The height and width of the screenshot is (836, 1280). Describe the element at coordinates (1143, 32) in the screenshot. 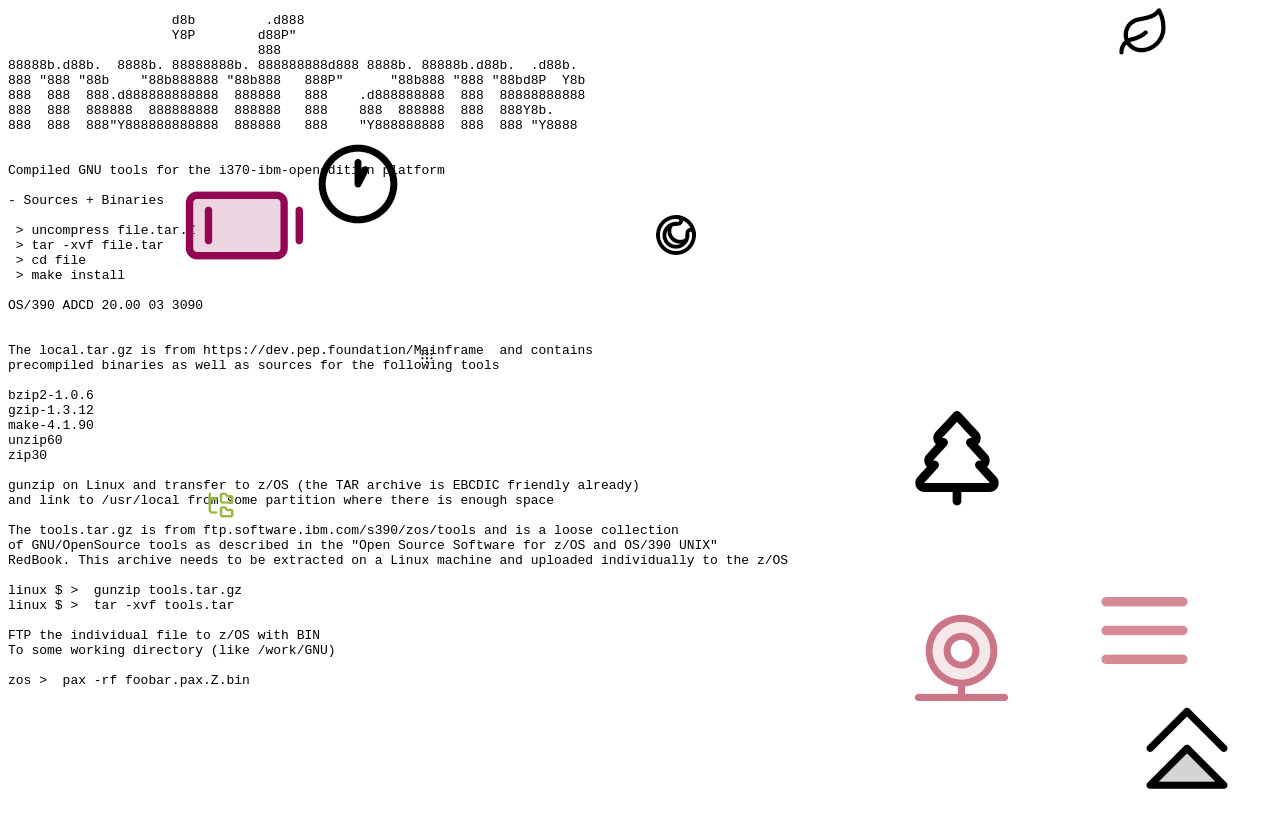

I see `indicates eco-friendly or sustainable option` at that location.